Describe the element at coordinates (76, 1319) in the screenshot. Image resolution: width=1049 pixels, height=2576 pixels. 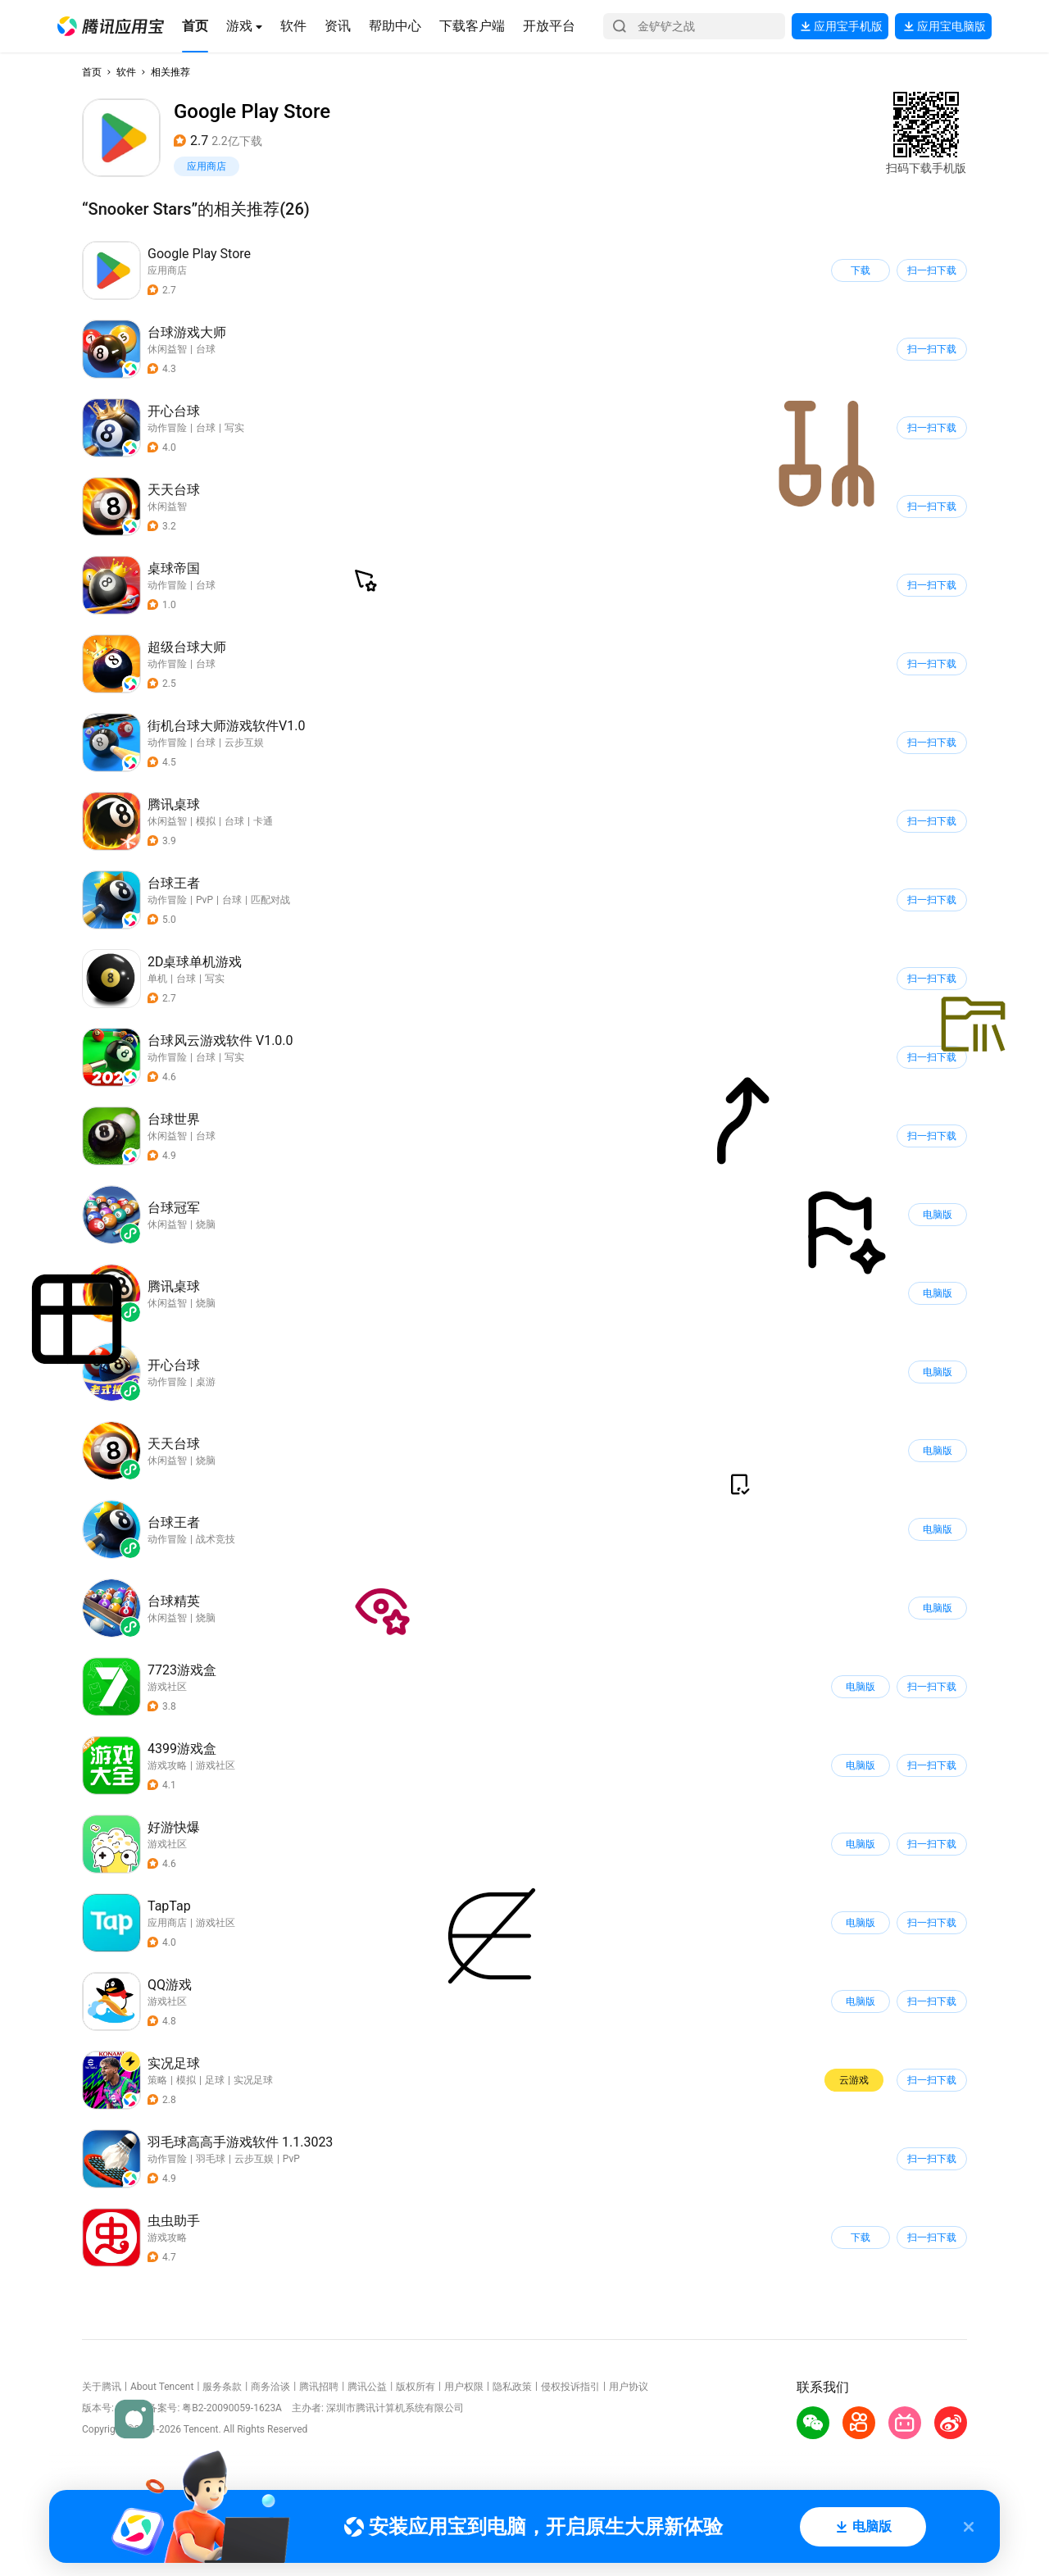
I see `view data in table format` at that location.